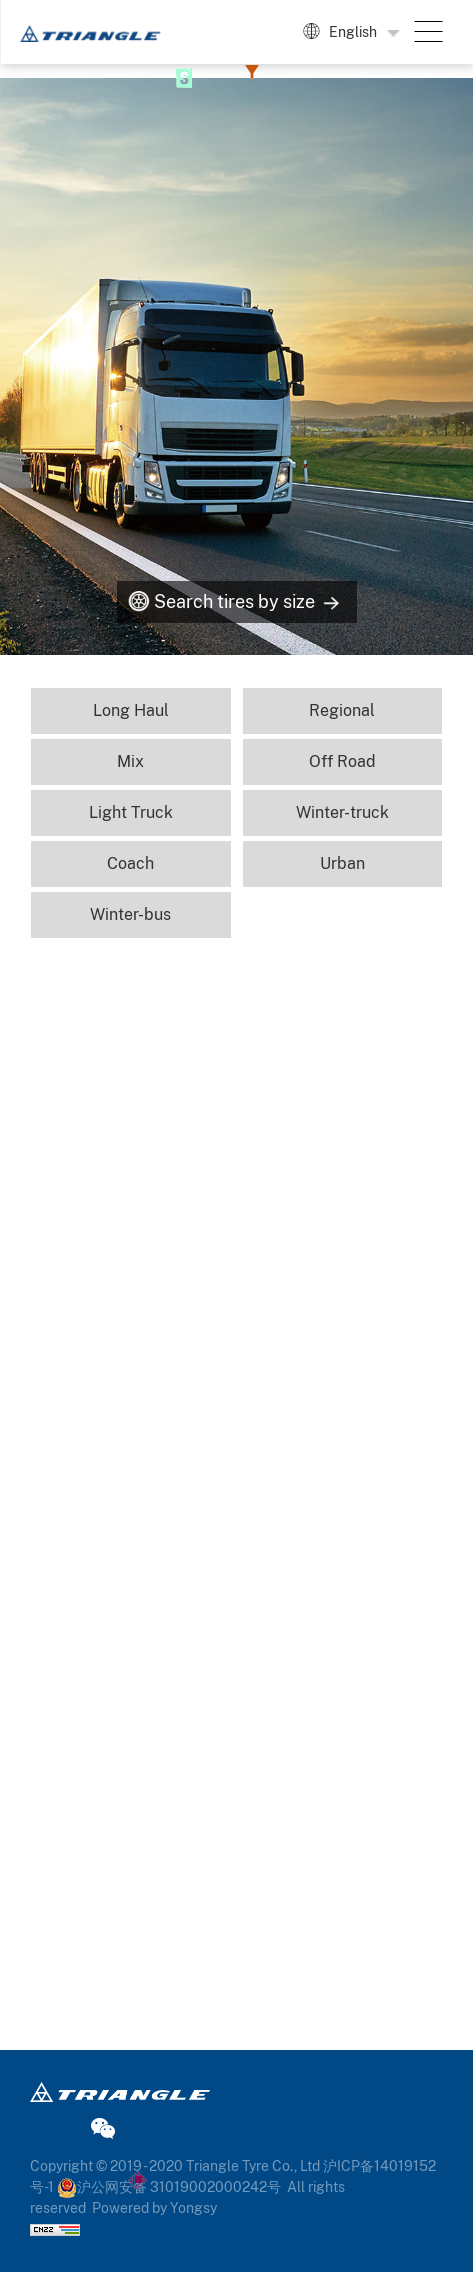 This screenshot has height=2272, width=473. Describe the element at coordinates (184, 78) in the screenshot. I see `open Storybook component library` at that location.